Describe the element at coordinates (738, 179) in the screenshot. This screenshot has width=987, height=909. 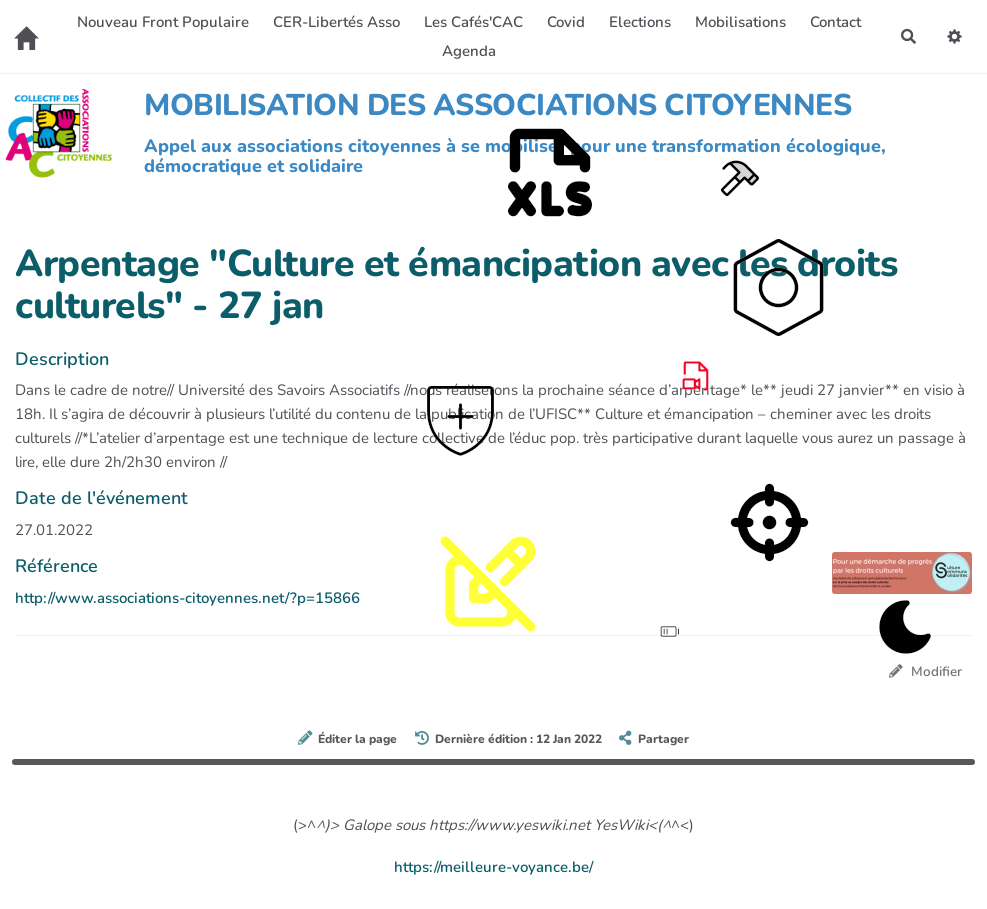
I see `access tools or settings` at that location.